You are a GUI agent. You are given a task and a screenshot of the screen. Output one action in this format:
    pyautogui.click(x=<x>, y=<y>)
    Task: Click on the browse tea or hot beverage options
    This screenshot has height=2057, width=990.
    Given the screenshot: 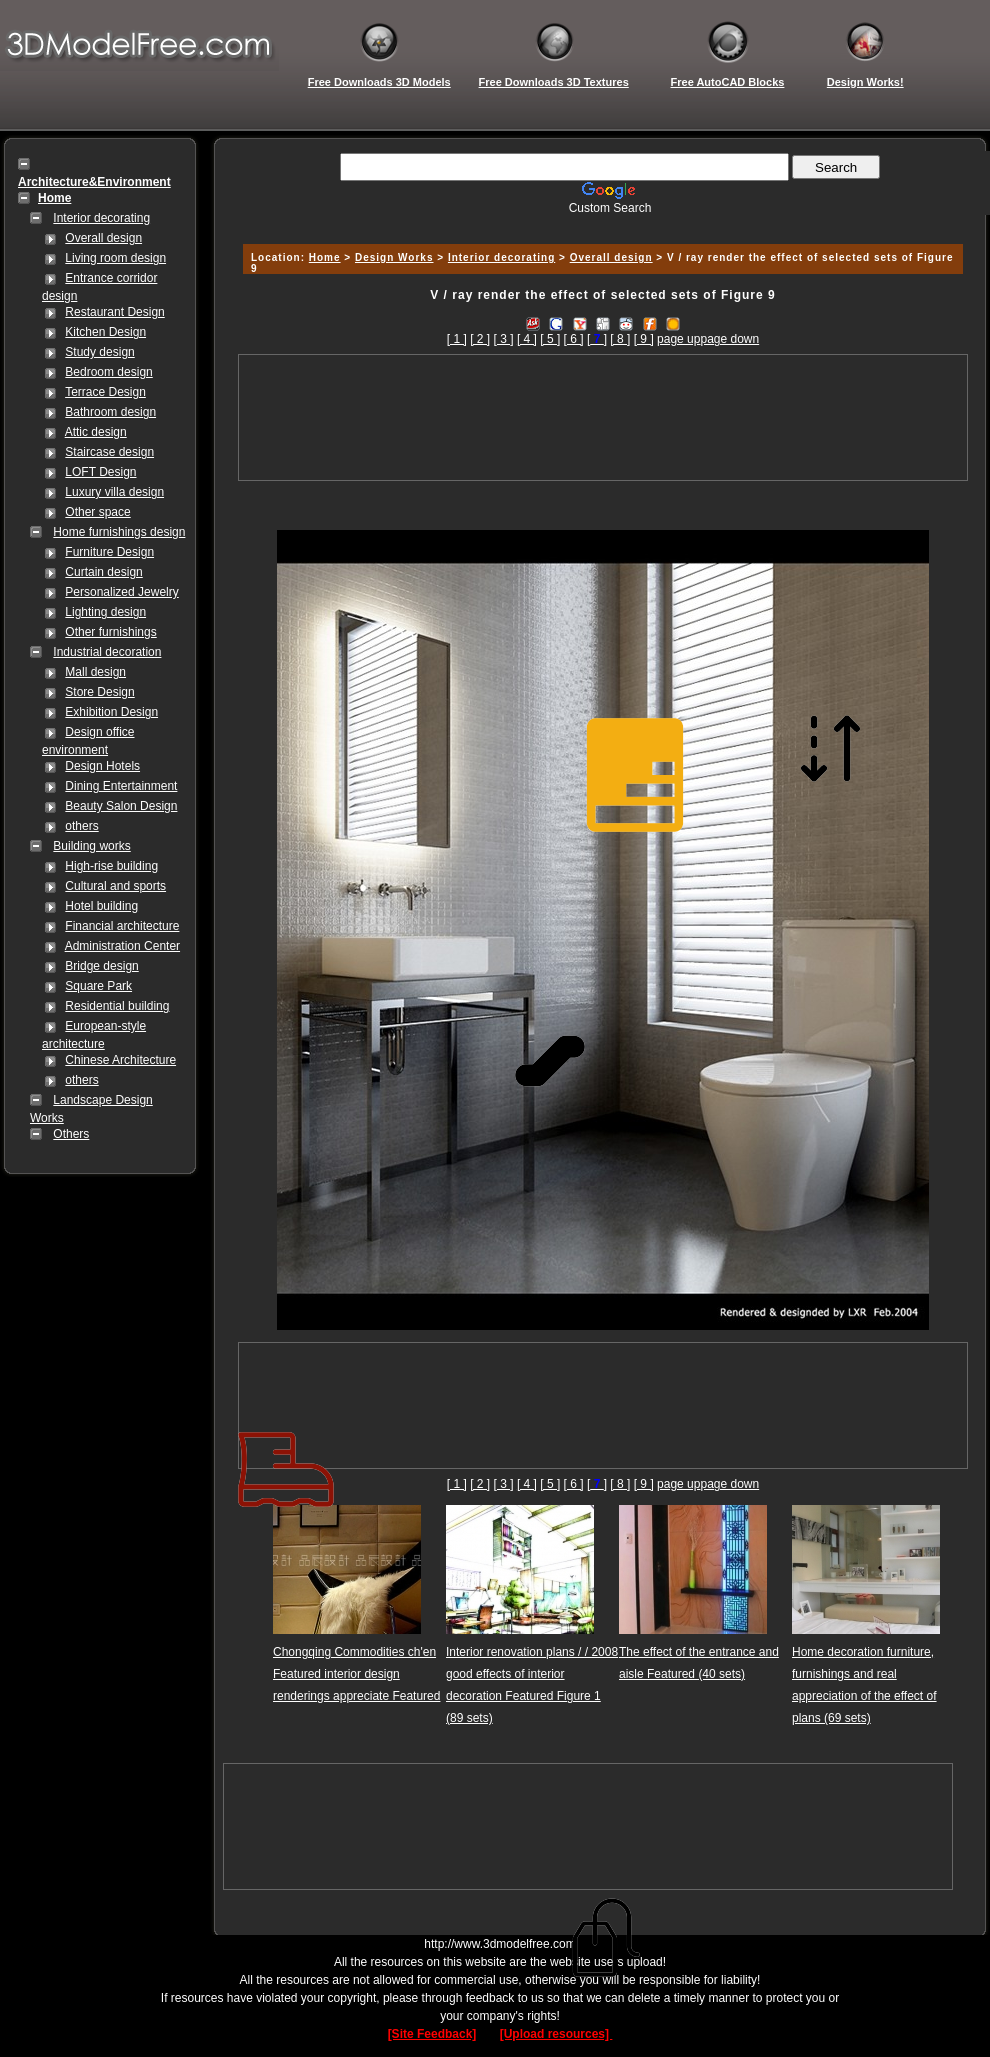 What is the action you would take?
    pyautogui.click(x=603, y=1940)
    